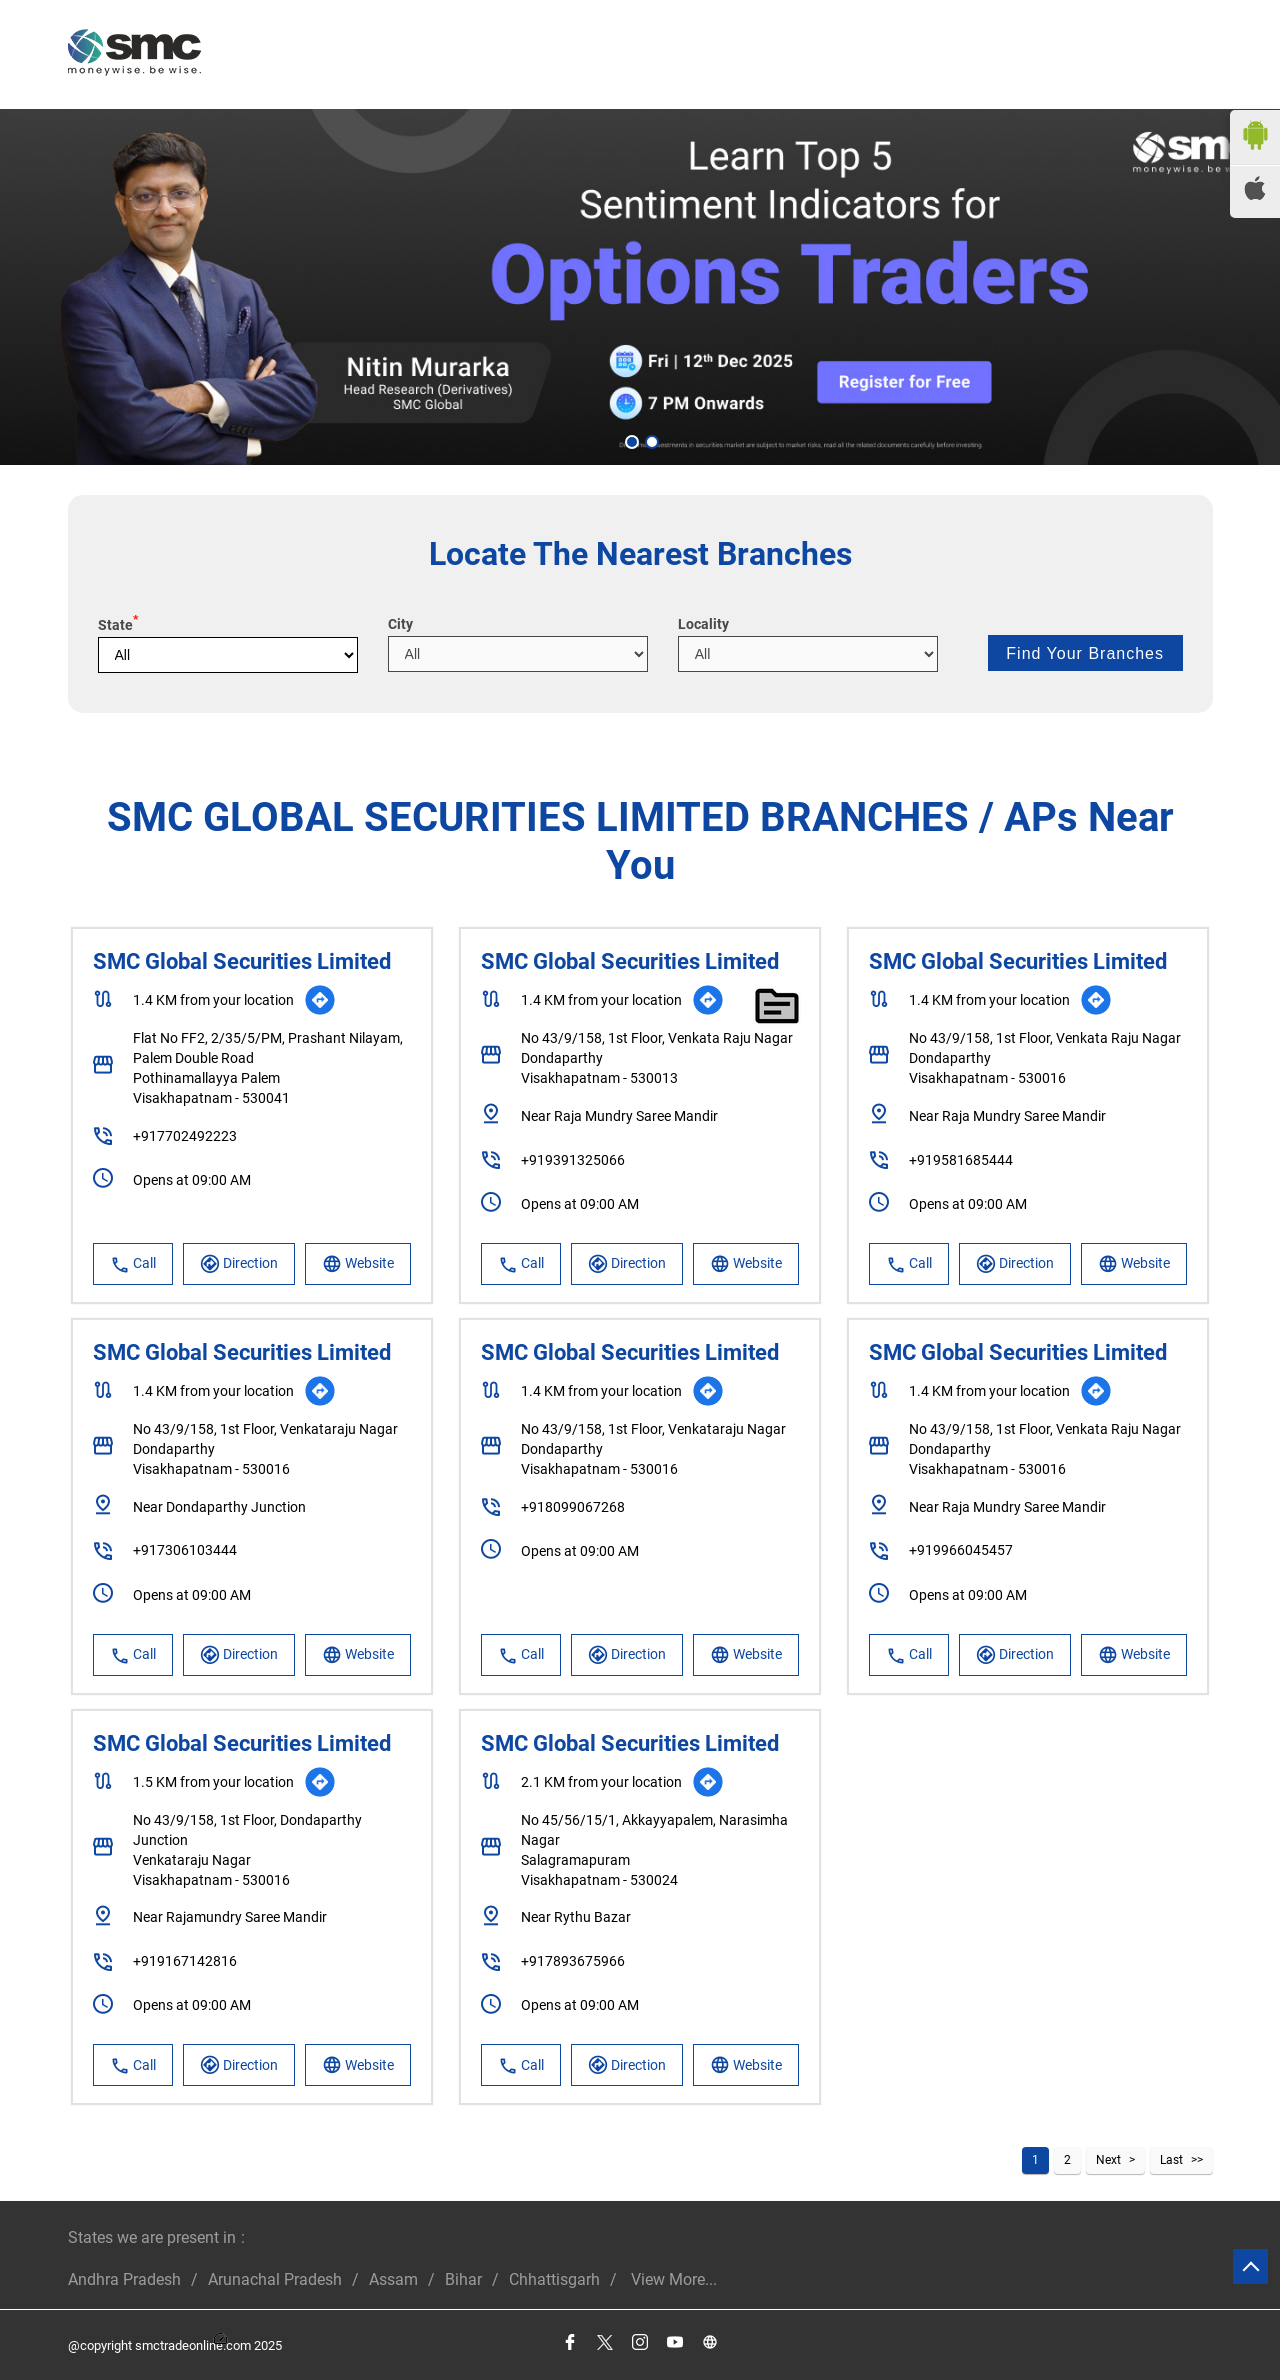  I want to click on adjust playback speed, so click(220, 2338).